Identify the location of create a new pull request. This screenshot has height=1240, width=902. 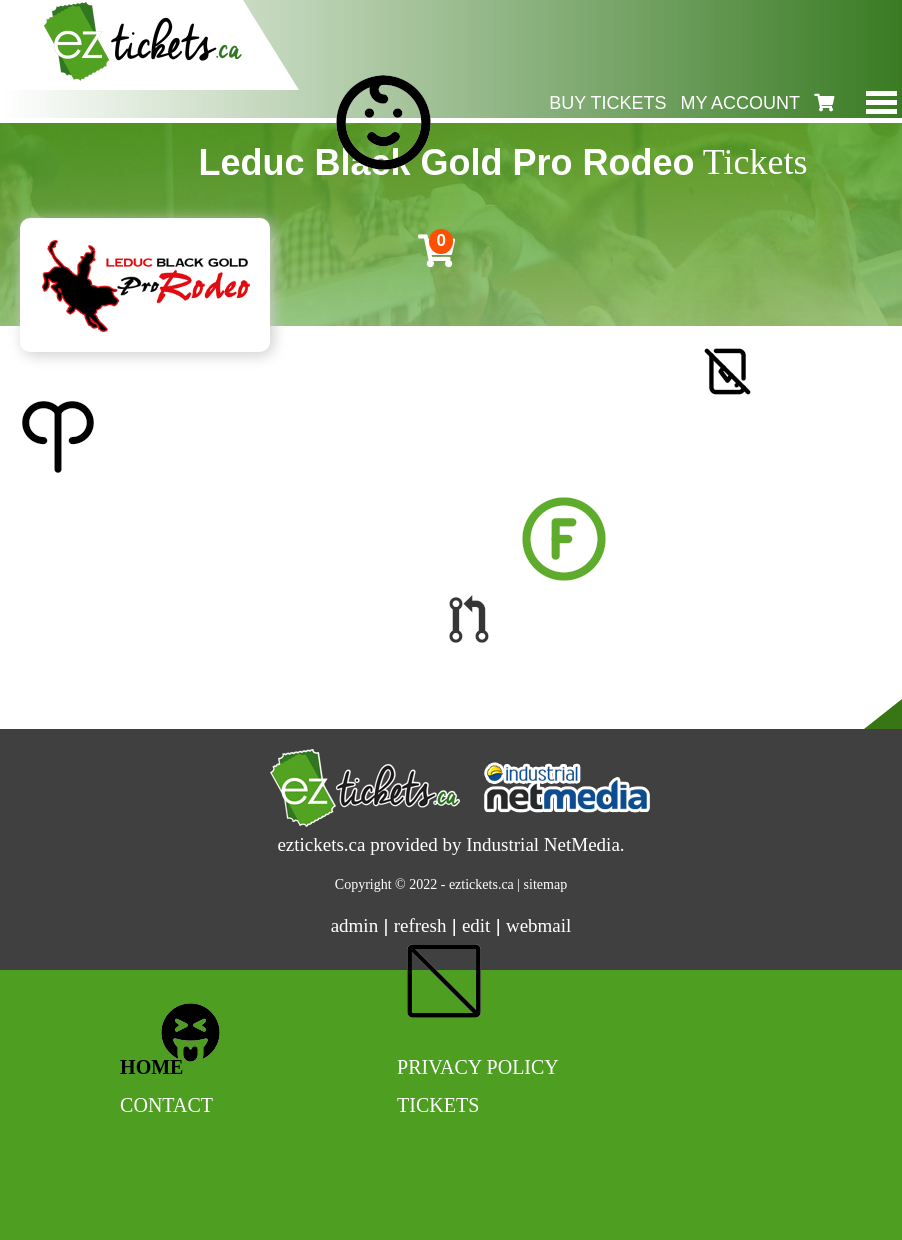
(469, 620).